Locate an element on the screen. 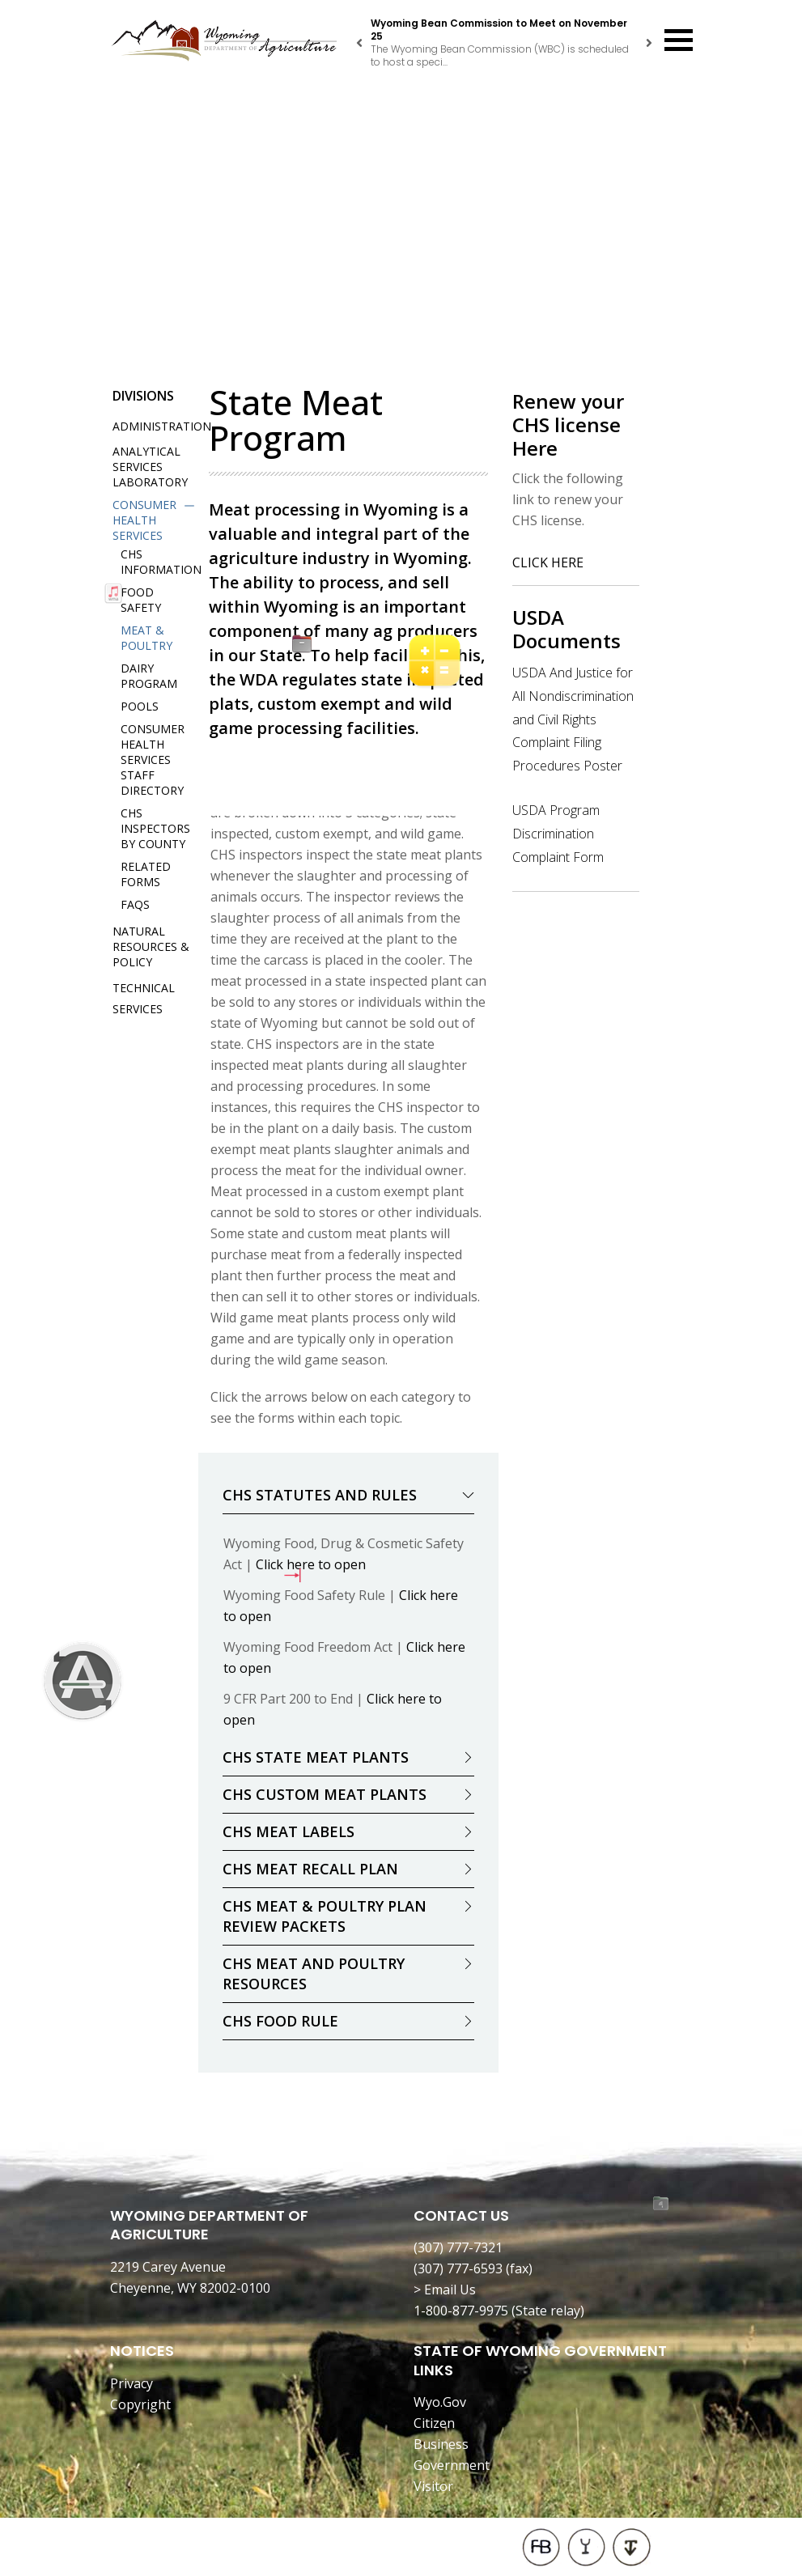 The height and width of the screenshot is (2576, 802). open insync cloud sync folder is located at coordinates (660, 2203).